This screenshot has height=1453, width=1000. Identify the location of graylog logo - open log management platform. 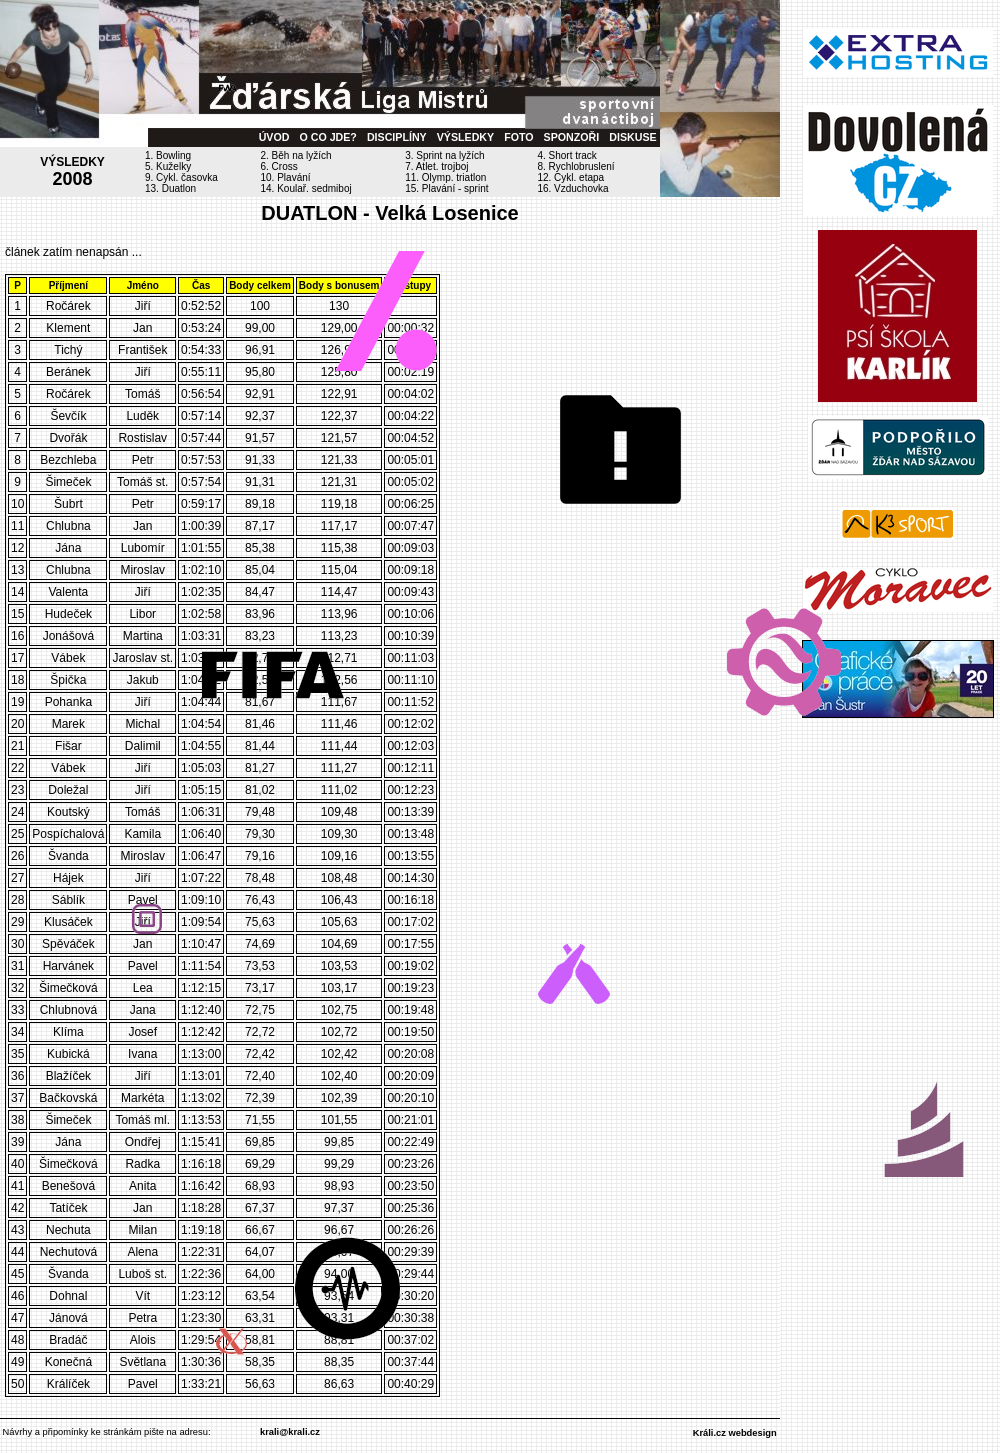
(347, 1288).